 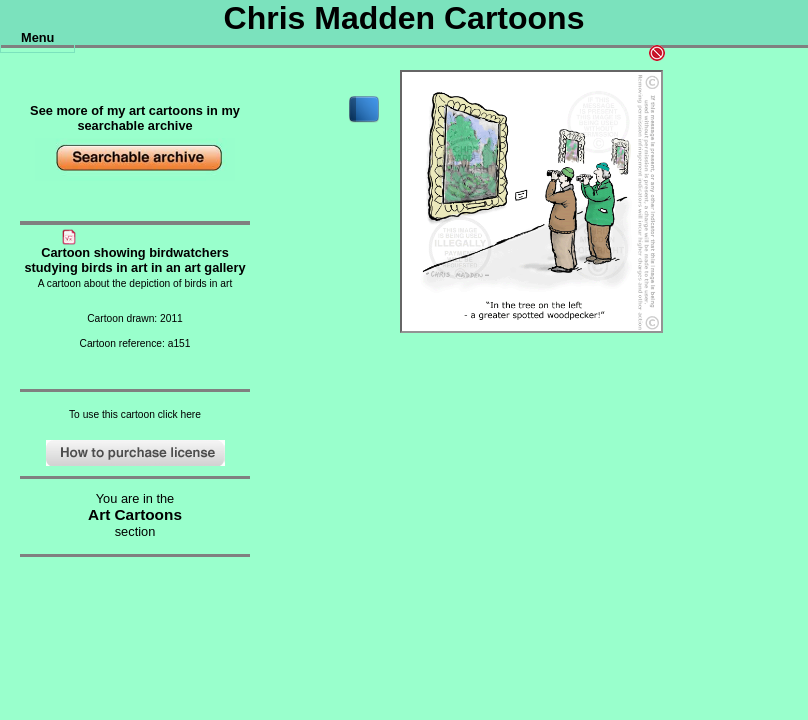 What do you see at coordinates (364, 108) in the screenshot?
I see `access your desktop folder` at bounding box center [364, 108].